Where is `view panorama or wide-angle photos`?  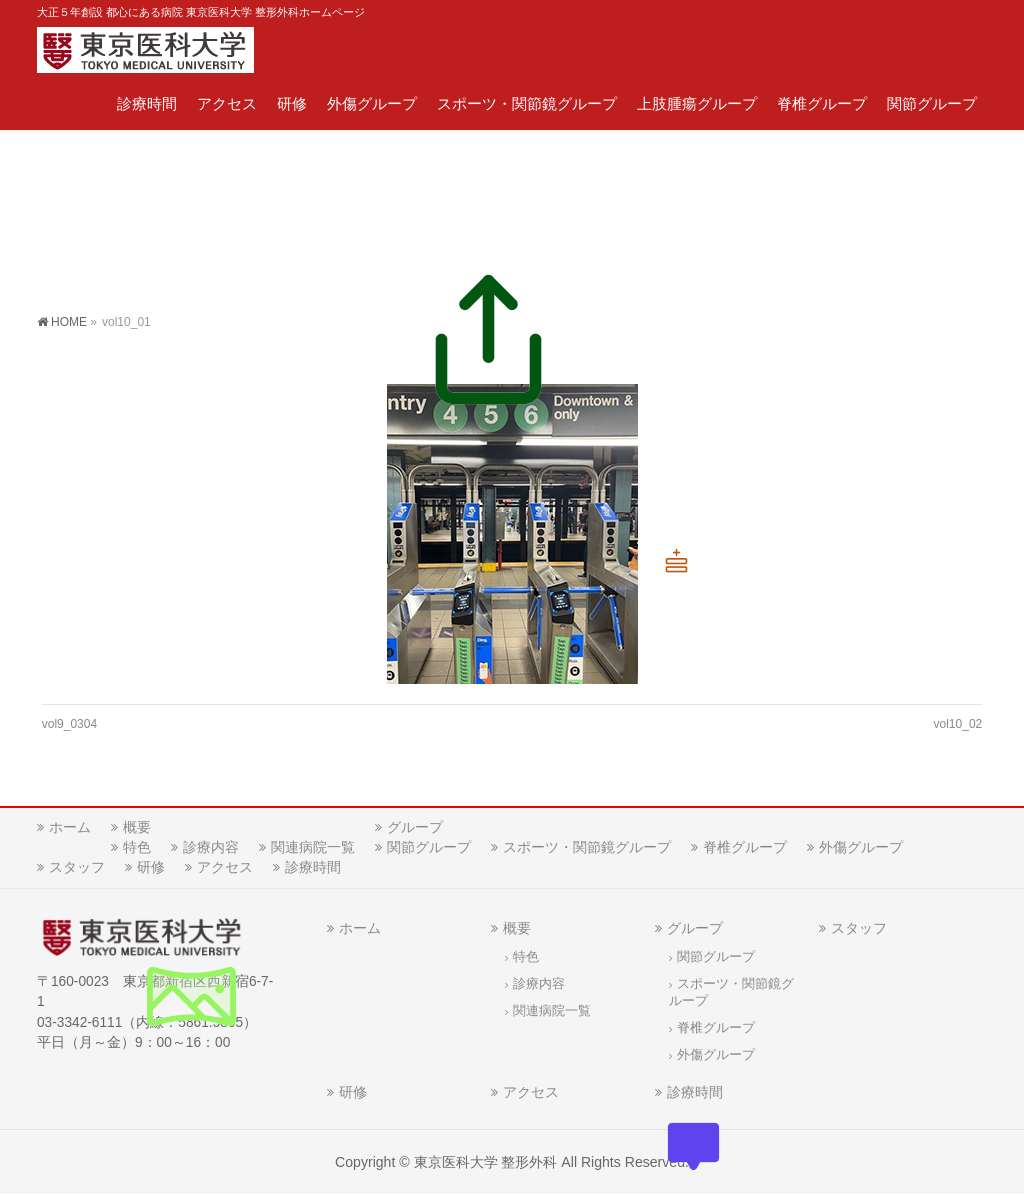
view panorama or wide-angle photos is located at coordinates (191, 996).